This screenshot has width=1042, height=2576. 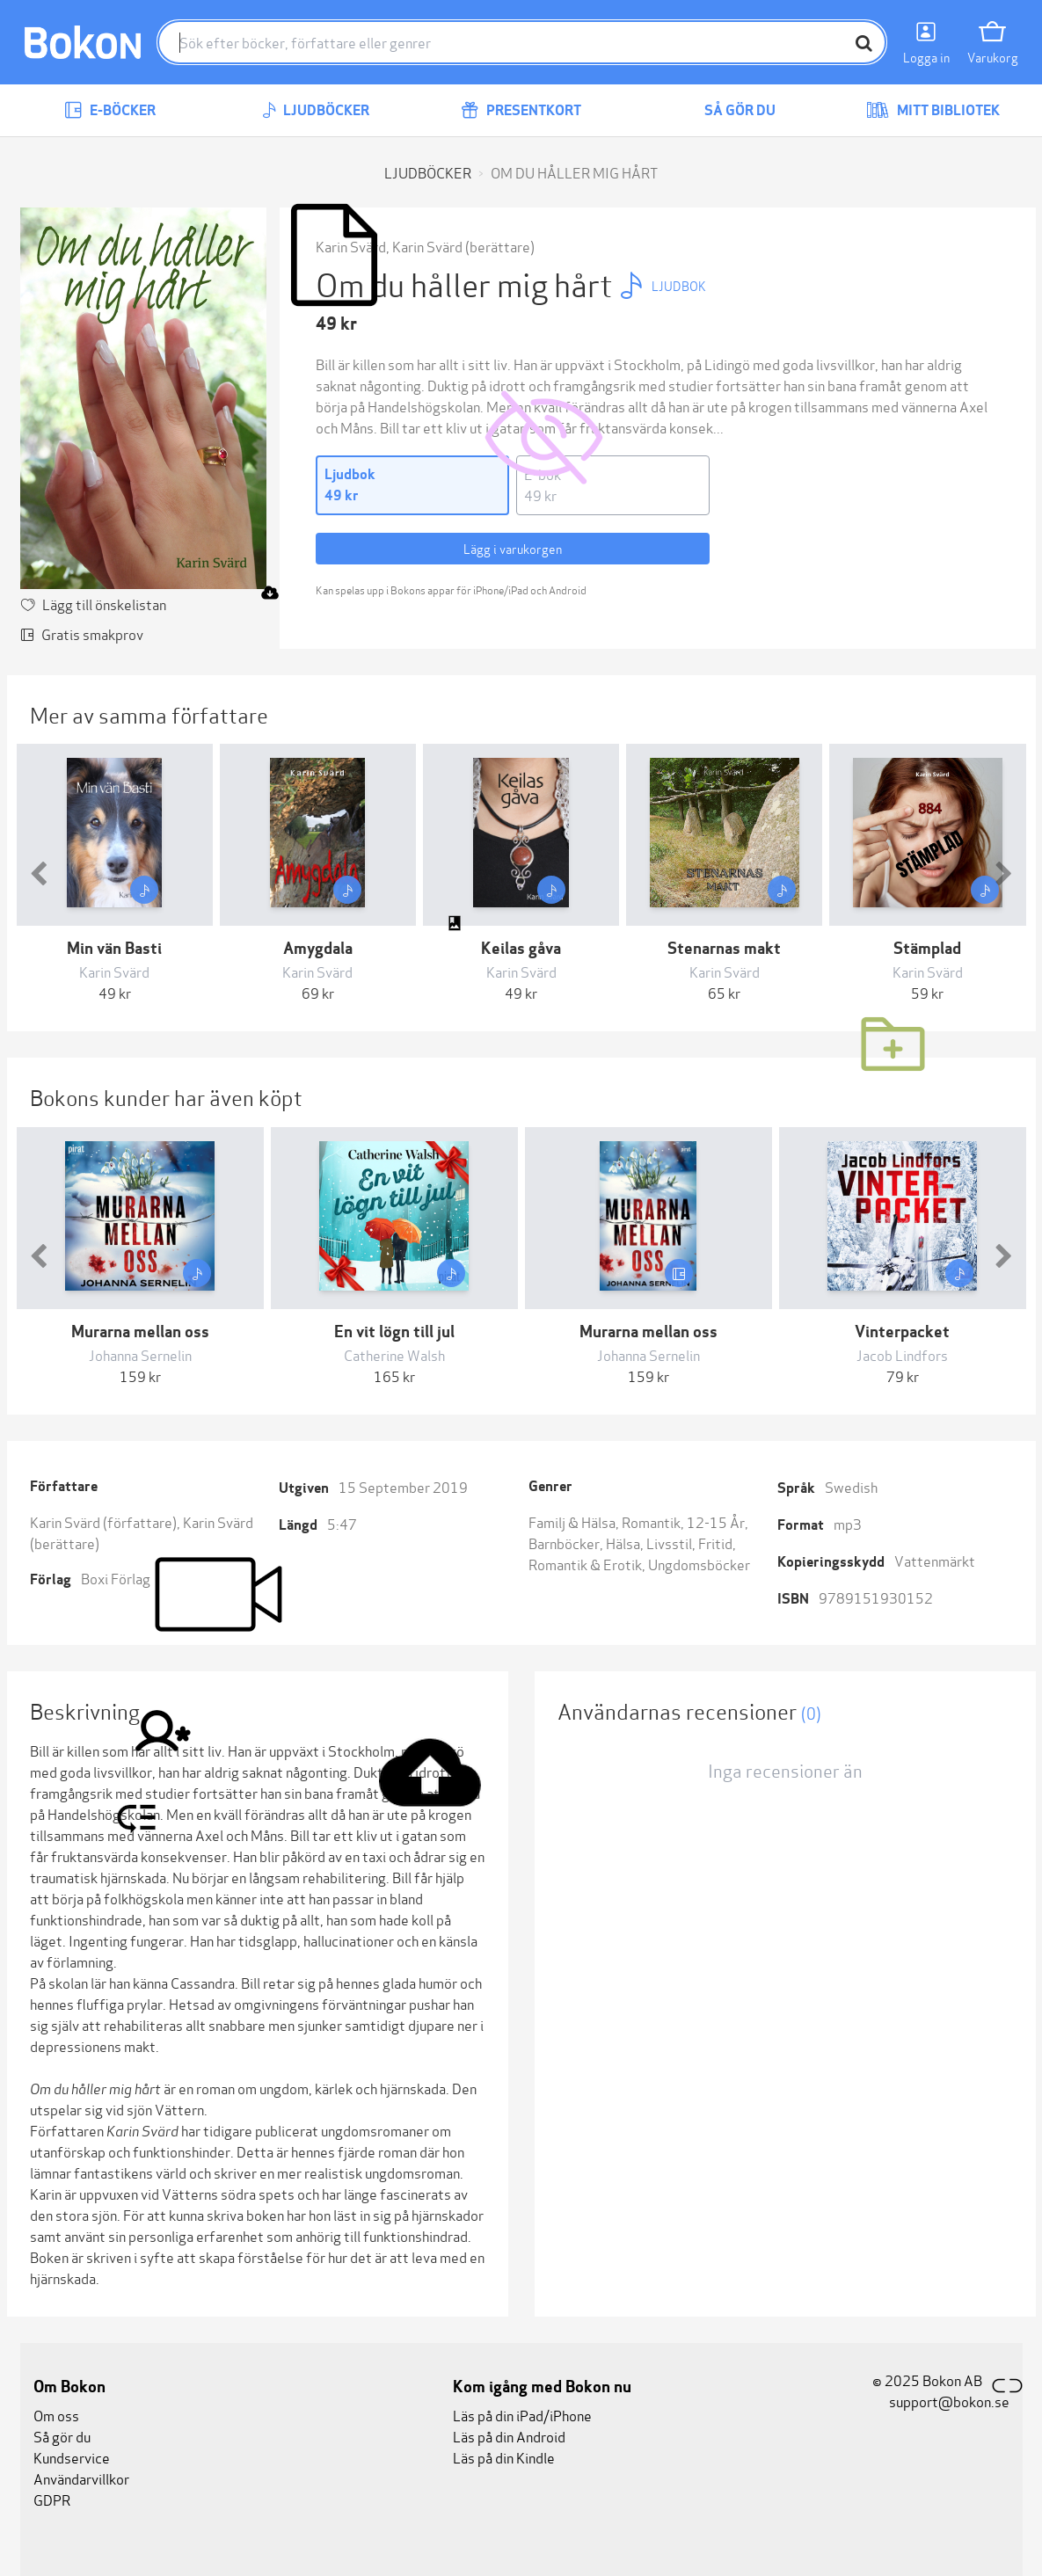 What do you see at coordinates (214, 1594) in the screenshot?
I see `start a video call` at bounding box center [214, 1594].